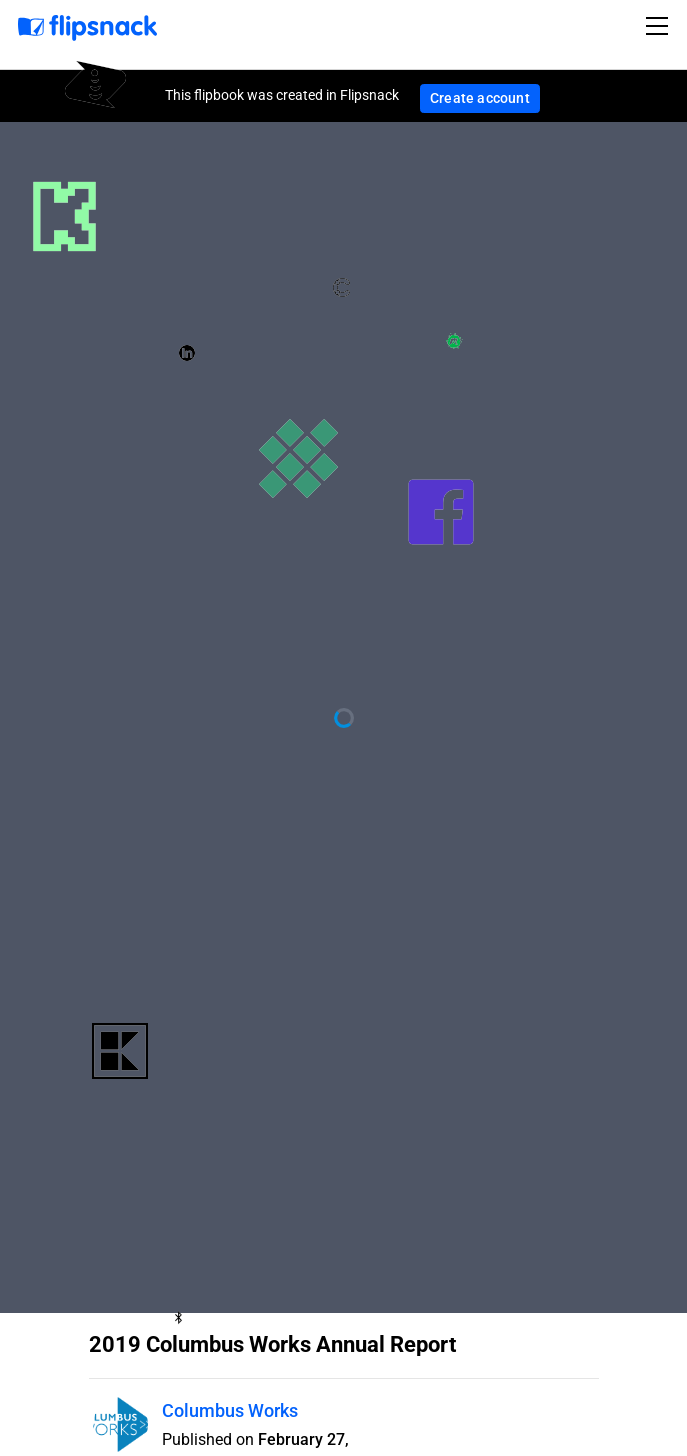 The height and width of the screenshot is (1456, 687). Describe the element at coordinates (95, 84) in the screenshot. I see `open the Boost mobile app` at that location.